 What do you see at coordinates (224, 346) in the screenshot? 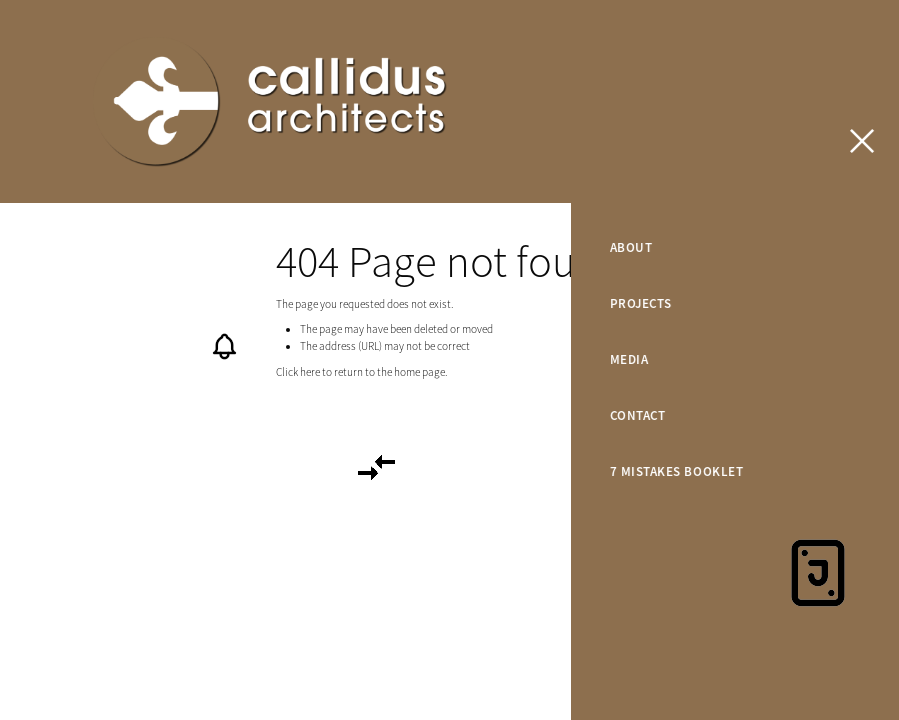
I see `view notifications` at bounding box center [224, 346].